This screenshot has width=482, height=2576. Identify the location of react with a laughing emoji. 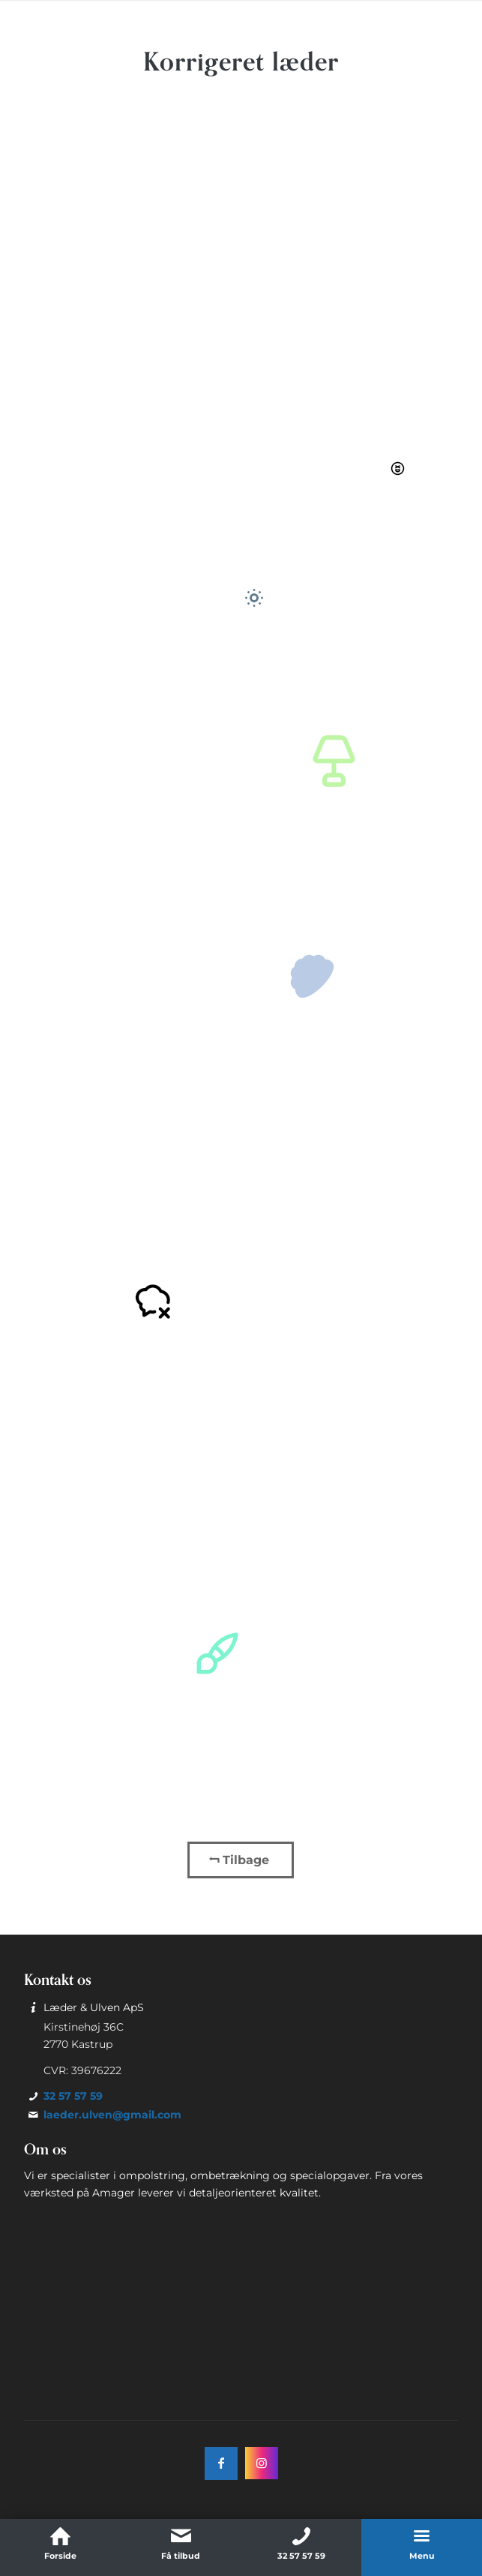
(397, 468).